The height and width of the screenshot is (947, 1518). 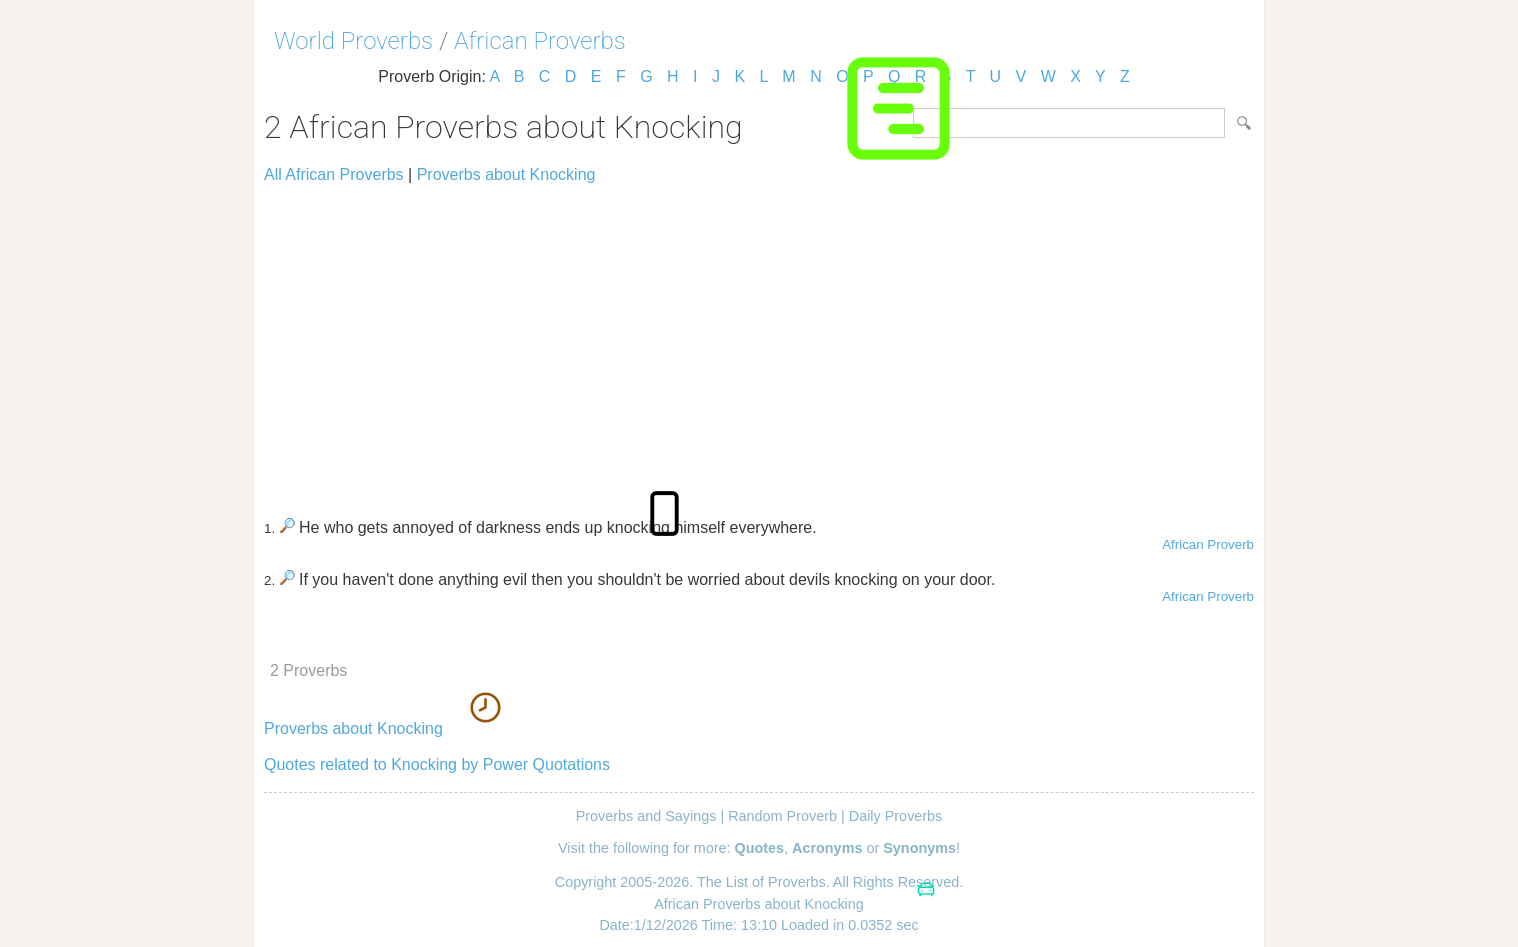 I want to click on view gantt chart or project timeline, so click(x=898, y=108).